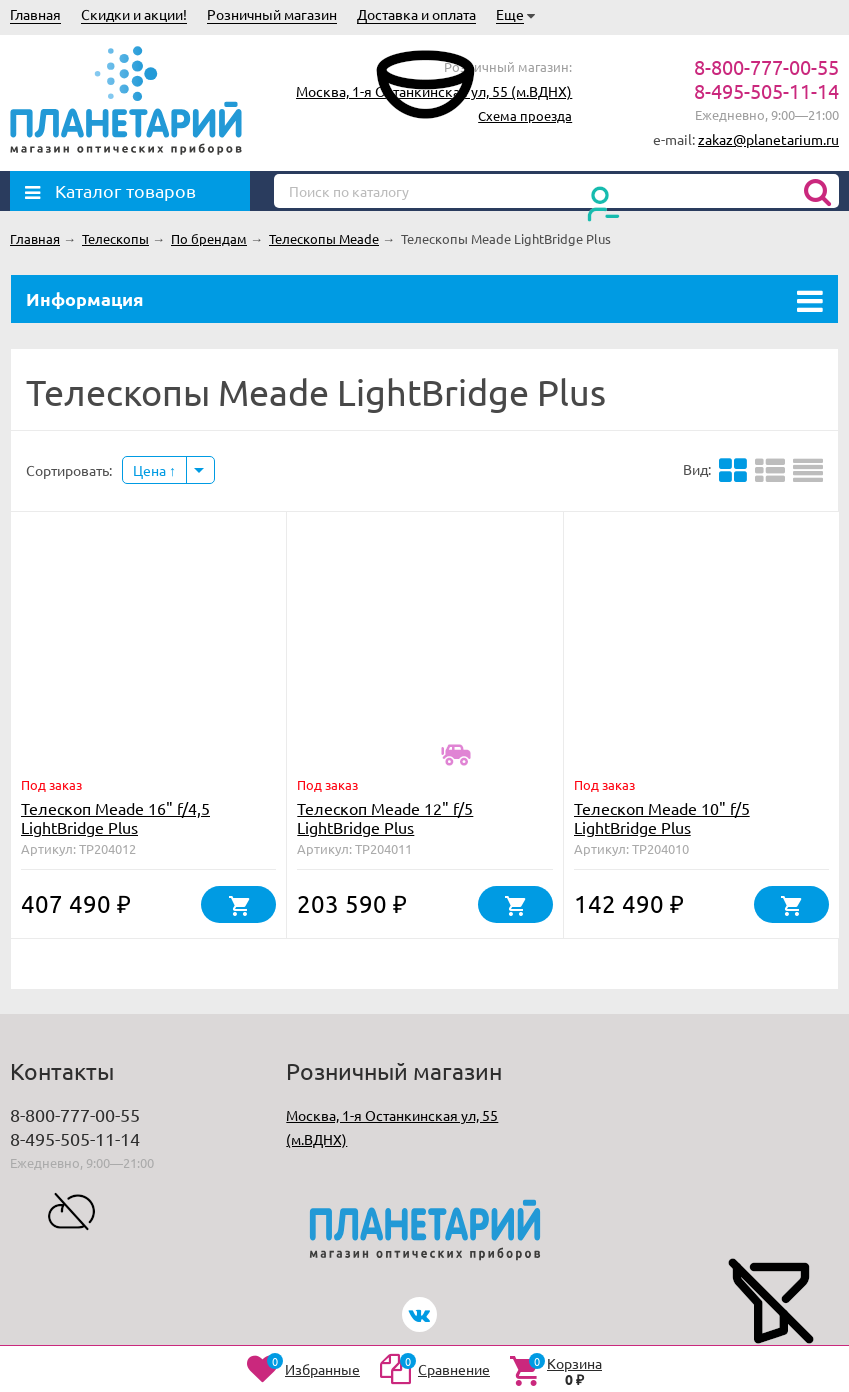  I want to click on switch to hemisphere or dome view, so click(425, 84).